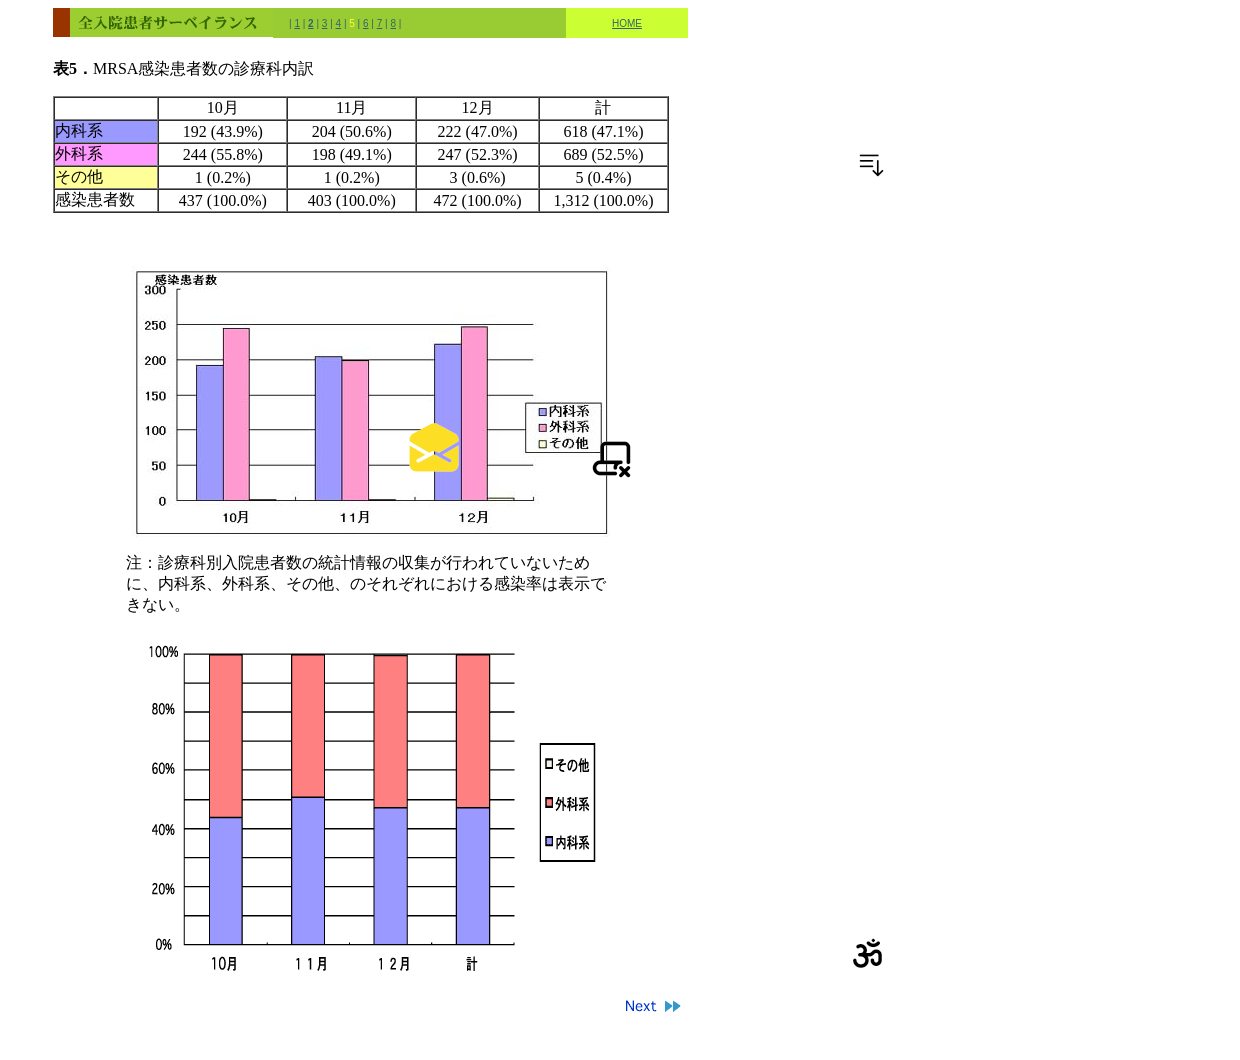 The height and width of the screenshot is (1060, 1240). Describe the element at coordinates (867, 953) in the screenshot. I see `indicates hinduism or spiritual content` at that location.